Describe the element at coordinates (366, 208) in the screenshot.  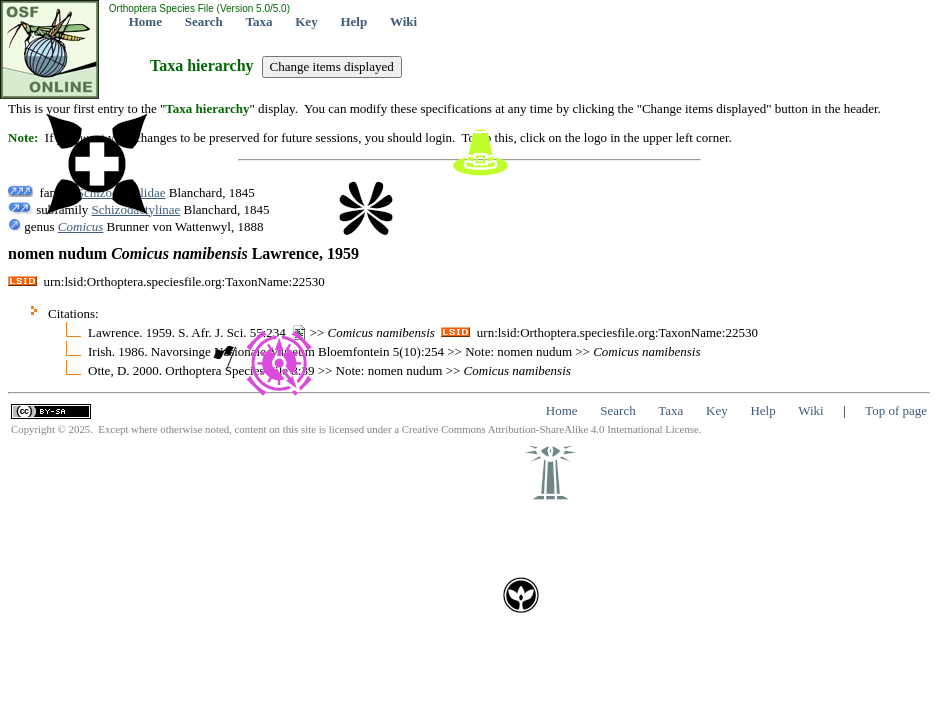
I see `equip fairy wings accessory` at that location.